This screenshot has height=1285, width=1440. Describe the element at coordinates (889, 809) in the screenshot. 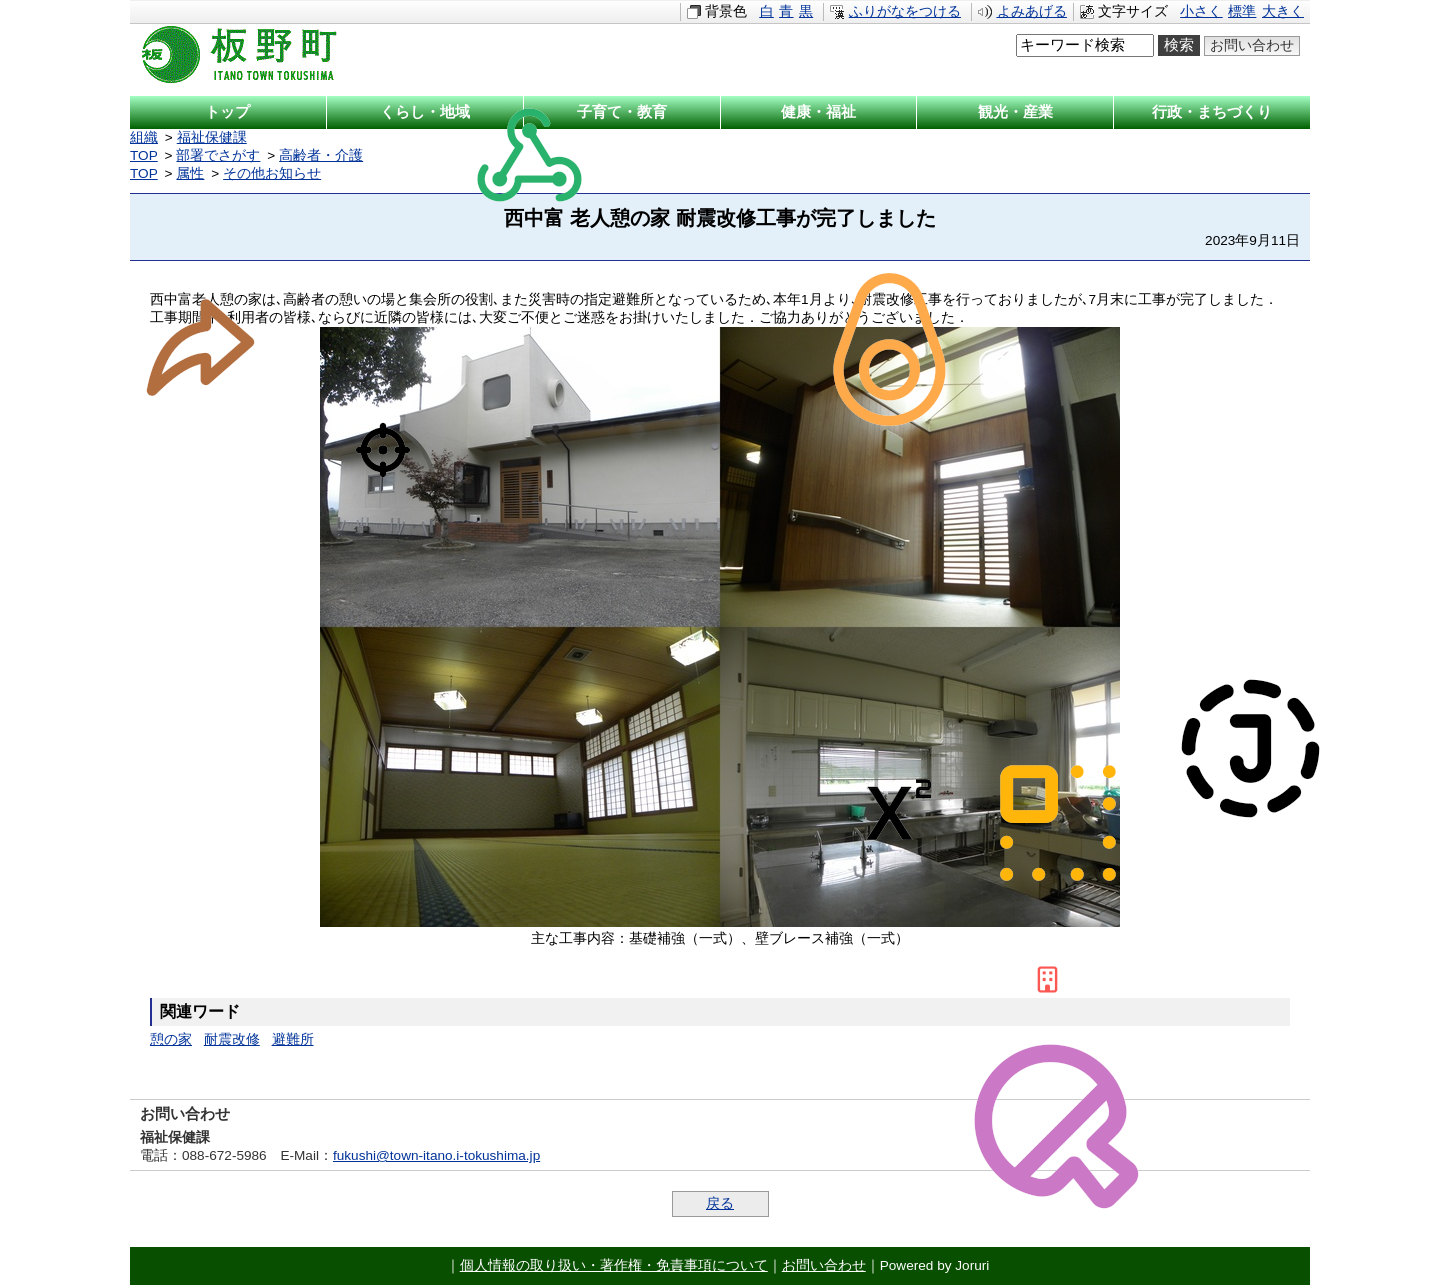

I see `format selected text as superscript` at that location.